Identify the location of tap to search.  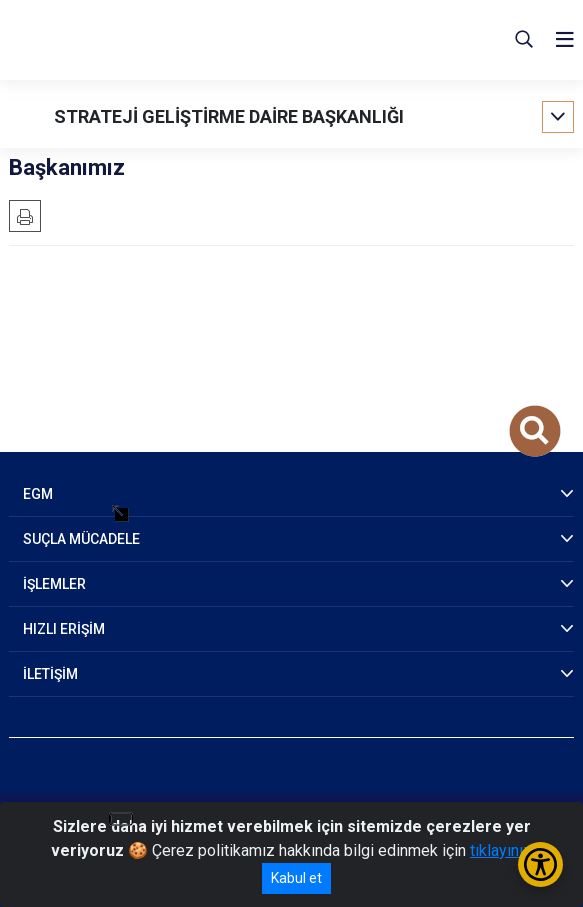
(535, 431).